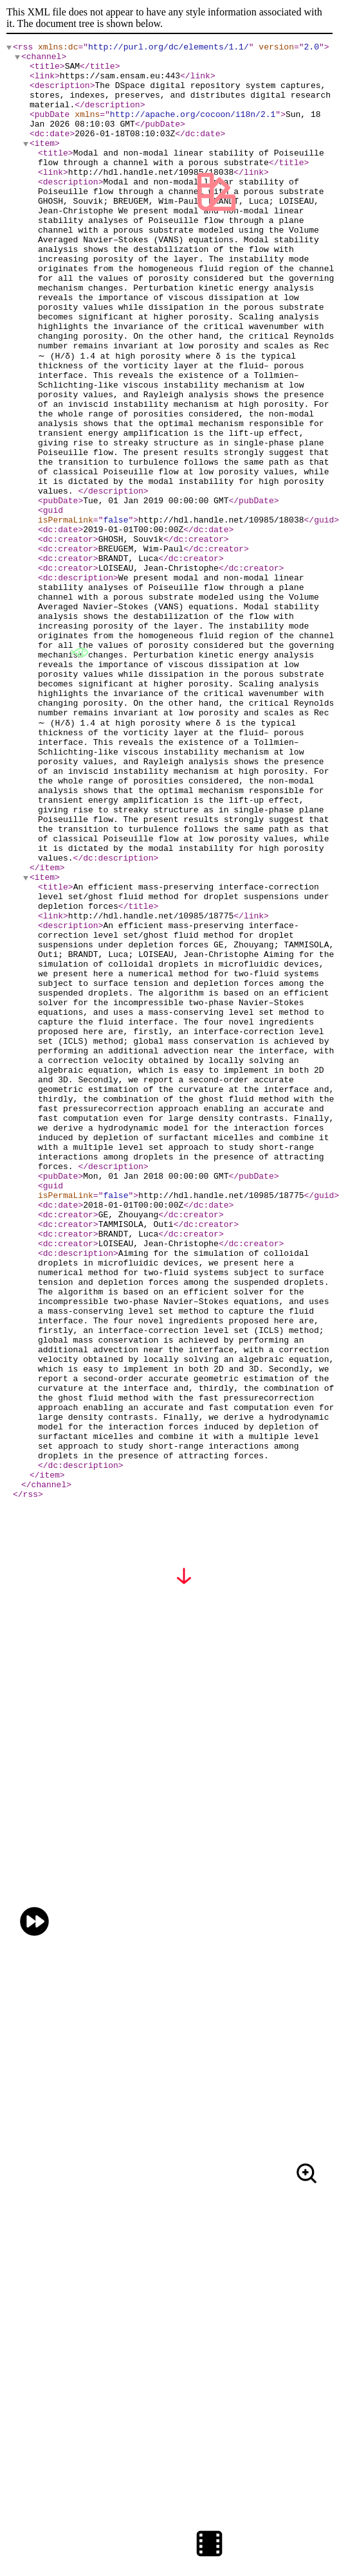  I want to click on browse seafood or fish-related content, so click(80, 652).